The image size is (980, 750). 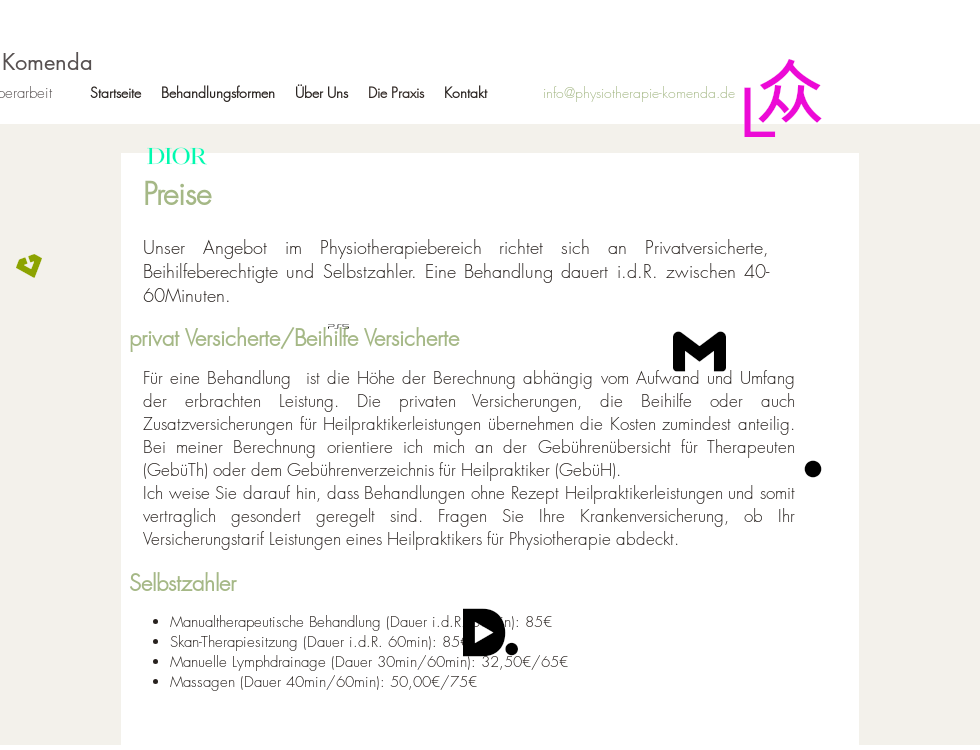 What do you see at coordinates (29, 266) in the screenshot?
I see `open obtainium app` at bounding box center [29, 266].